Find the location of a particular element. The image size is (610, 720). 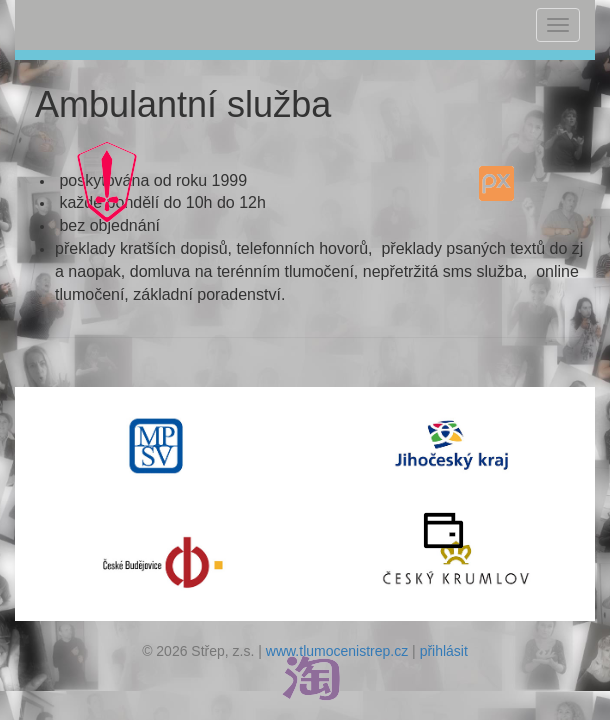

launch heroic games launcher is located at coordinates (107, 182).